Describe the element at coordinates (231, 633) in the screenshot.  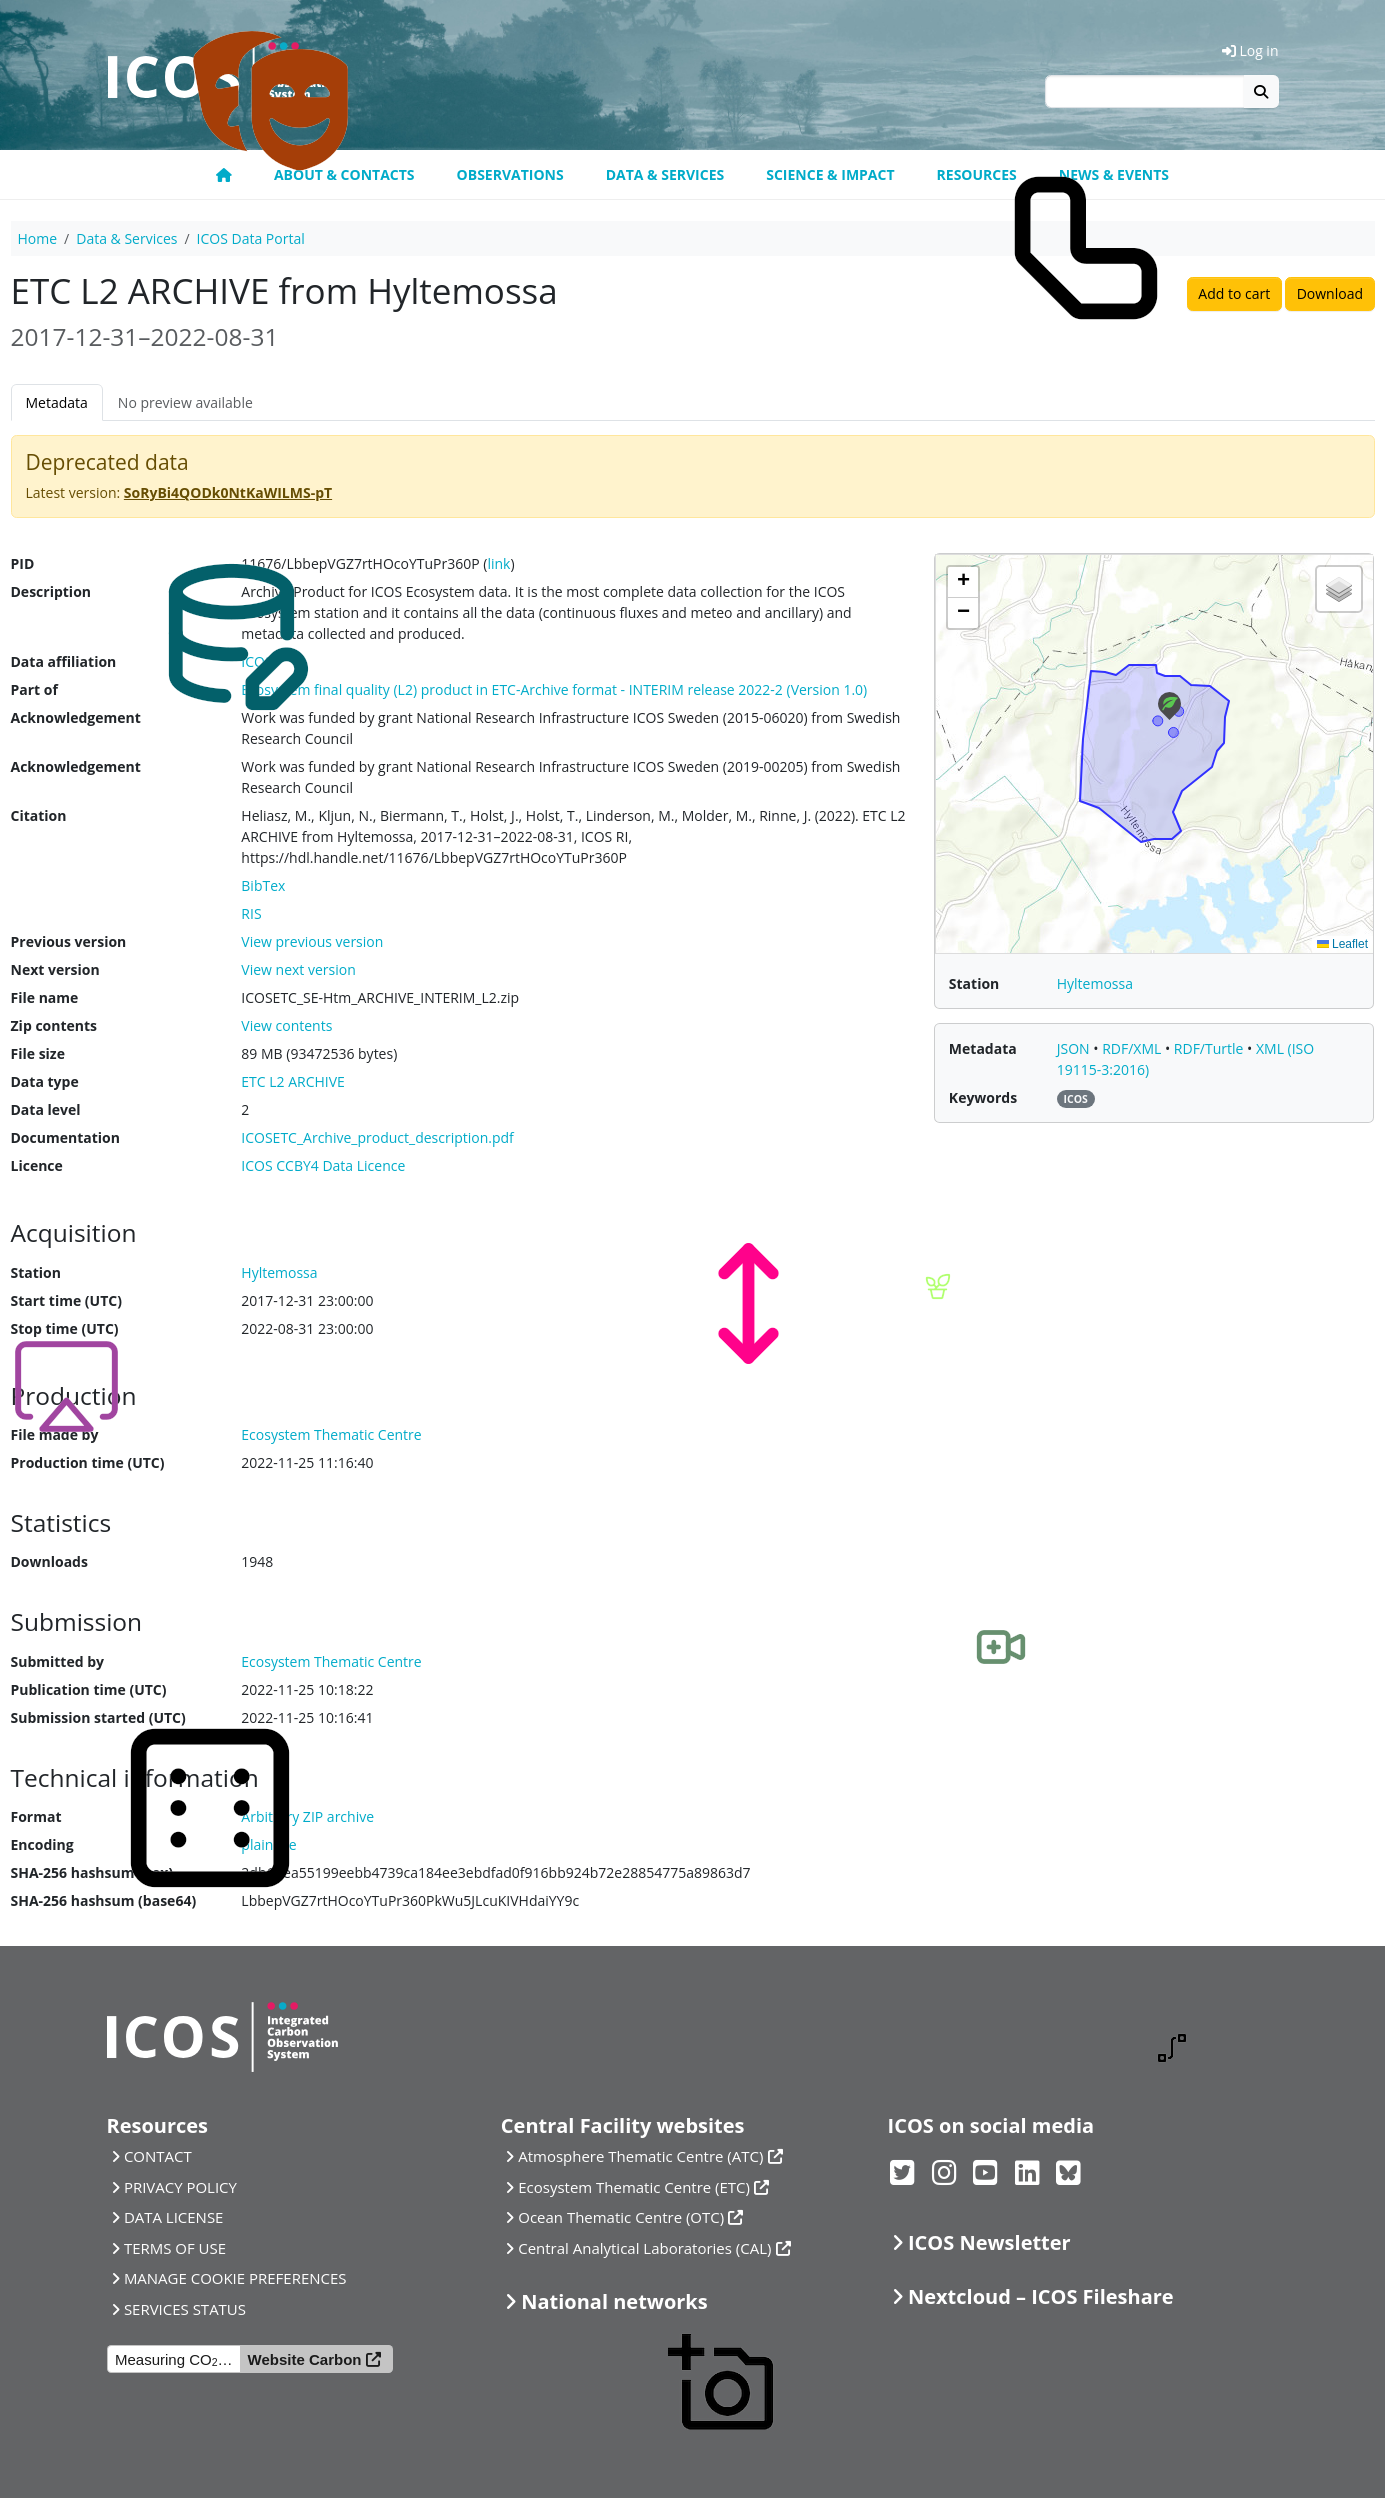
I see `edit database settings or content` at that location.